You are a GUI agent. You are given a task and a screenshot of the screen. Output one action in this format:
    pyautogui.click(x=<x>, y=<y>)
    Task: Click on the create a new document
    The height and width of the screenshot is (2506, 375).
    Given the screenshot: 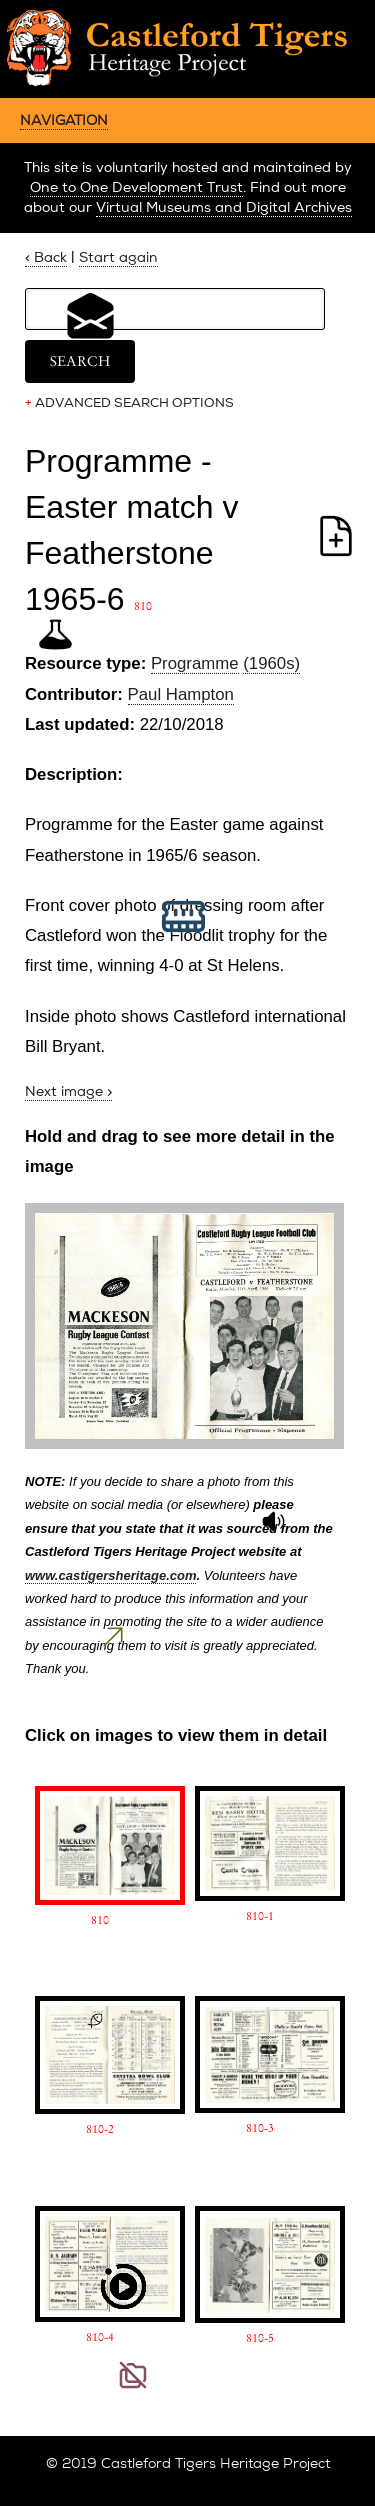 What is the action you would take?
    pyautogui.click(x=336, y=536)
    